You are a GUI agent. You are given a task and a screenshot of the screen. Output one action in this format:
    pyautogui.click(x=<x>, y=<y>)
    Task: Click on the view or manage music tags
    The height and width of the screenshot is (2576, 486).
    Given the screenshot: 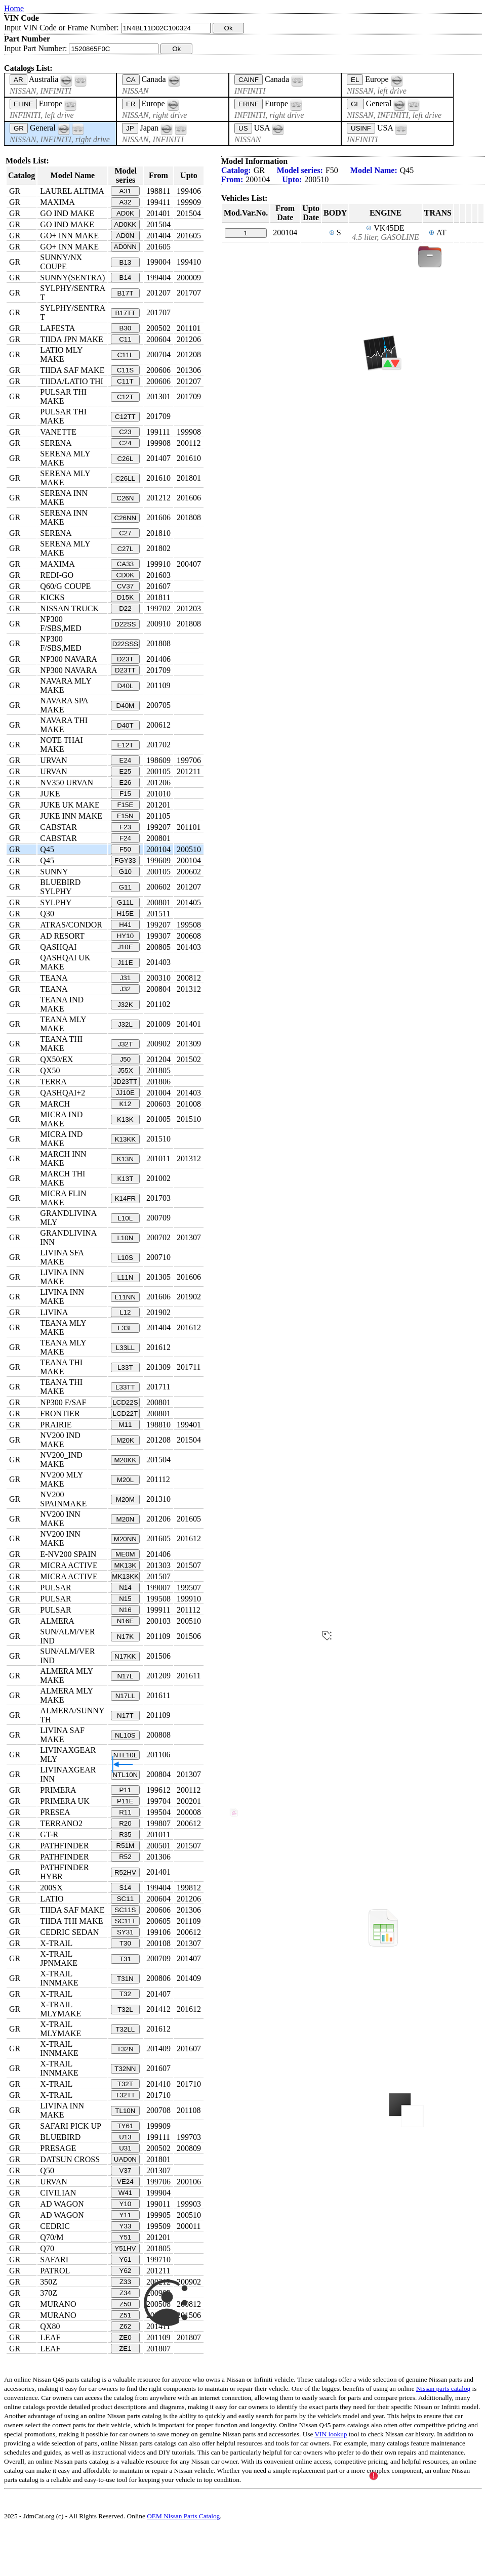 What is the action you would take?
    pyautogui.click(x=327, y=1635)
    